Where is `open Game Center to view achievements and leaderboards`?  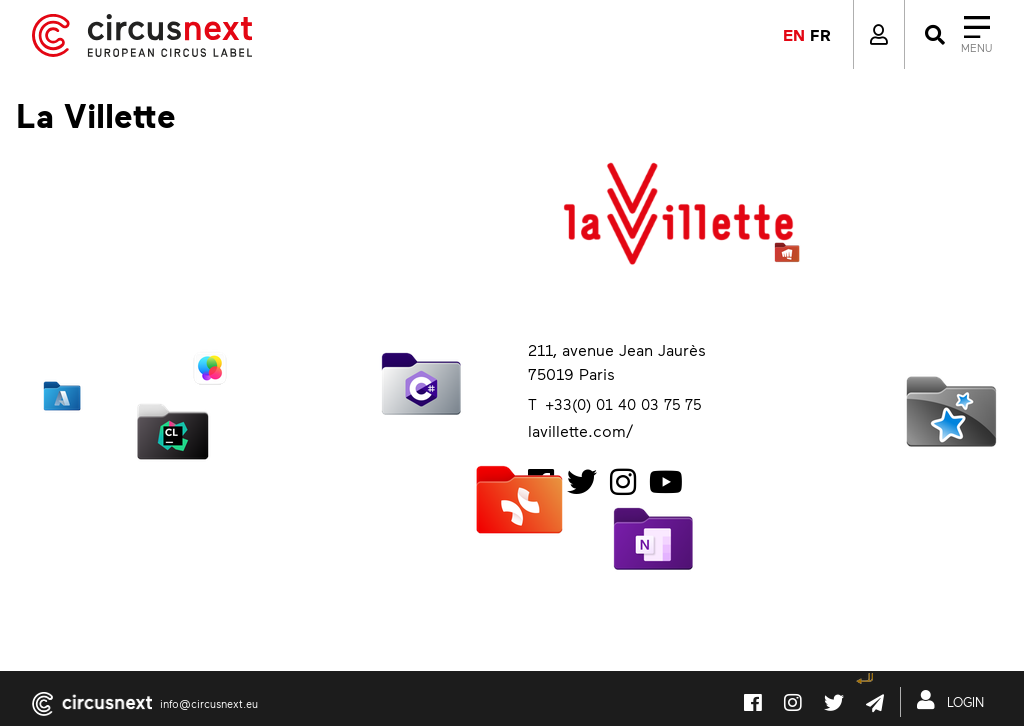 open Game Center to view achievements and leaderboards is located at coordinates (210, 368).